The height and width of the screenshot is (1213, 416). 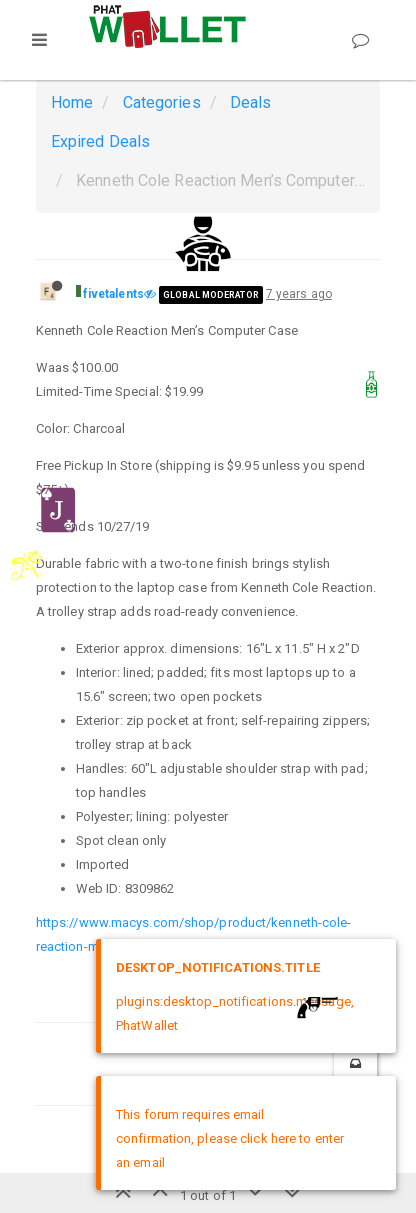 What do you see at coordinates (58, 510) in the screenshot?
I see `jack of spades playing card` at bounding box center [58, 510].